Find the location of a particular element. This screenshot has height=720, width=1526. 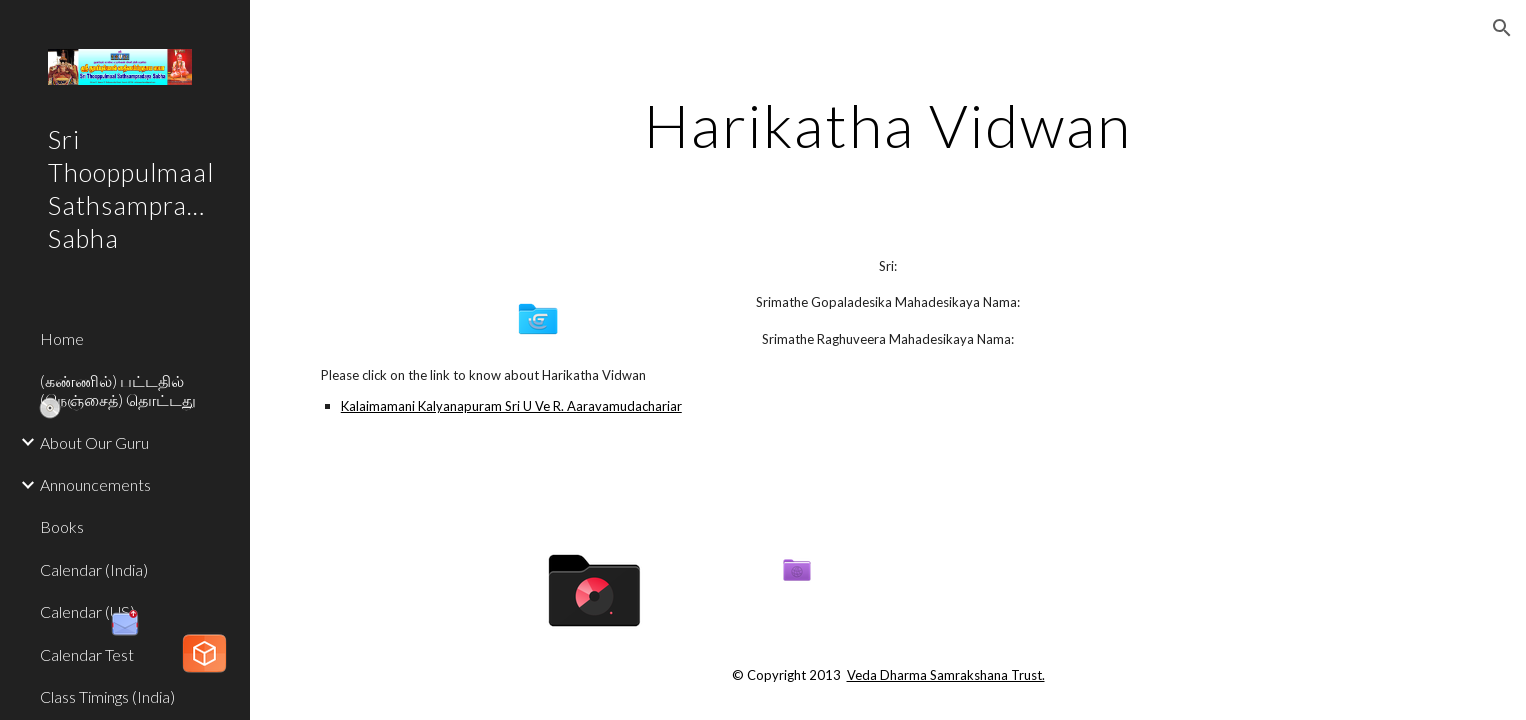

folder containing html or web development files is located at coordinates (797, 570).